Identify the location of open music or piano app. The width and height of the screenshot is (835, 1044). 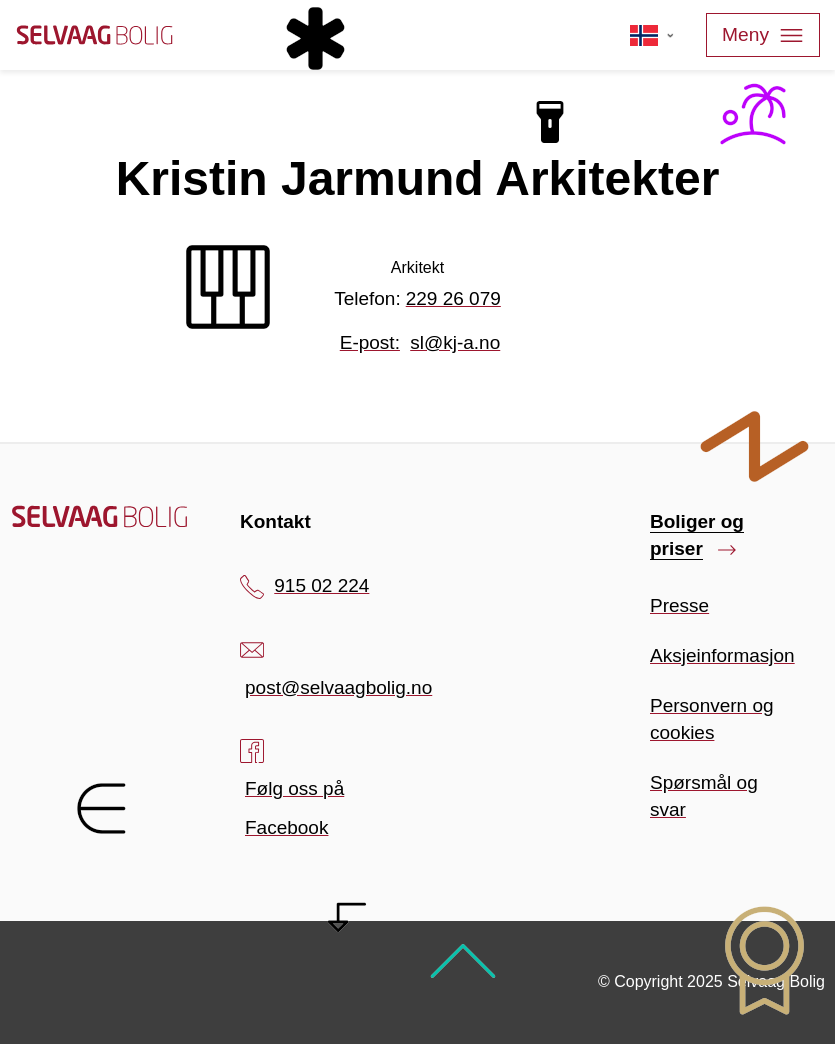
(228, 287).